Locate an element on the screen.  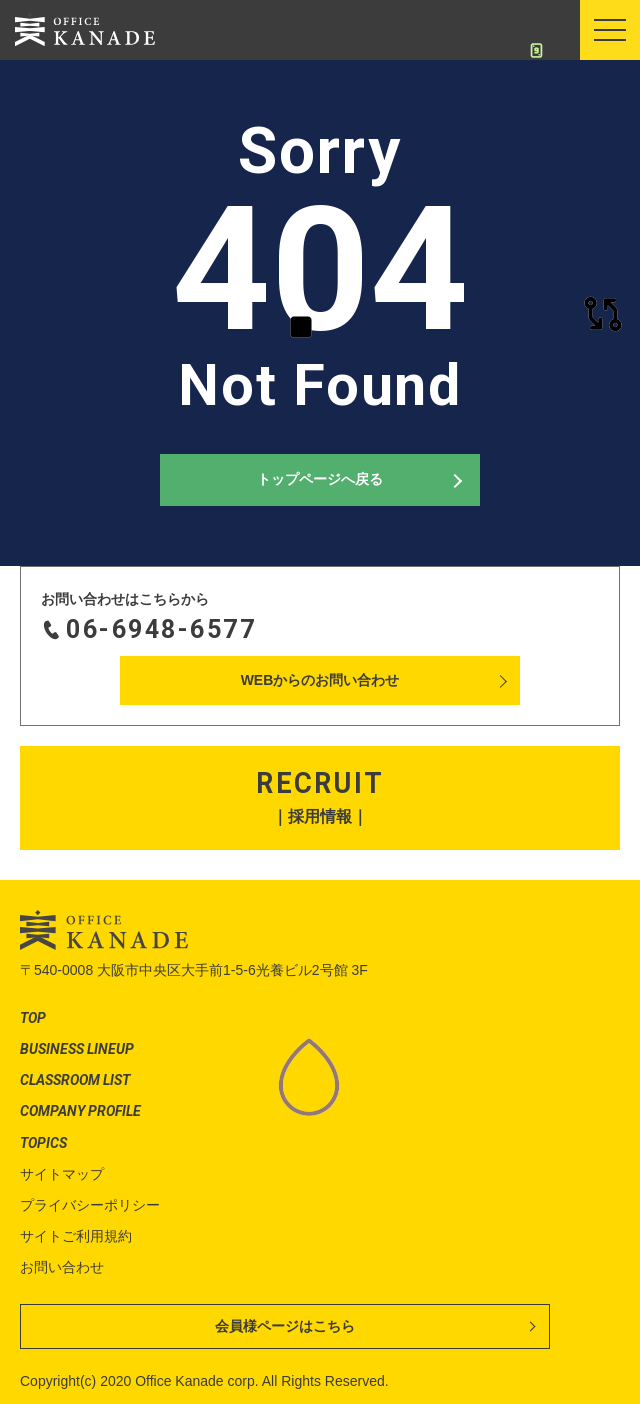
stop media playback is located at coordinates (301, 327).